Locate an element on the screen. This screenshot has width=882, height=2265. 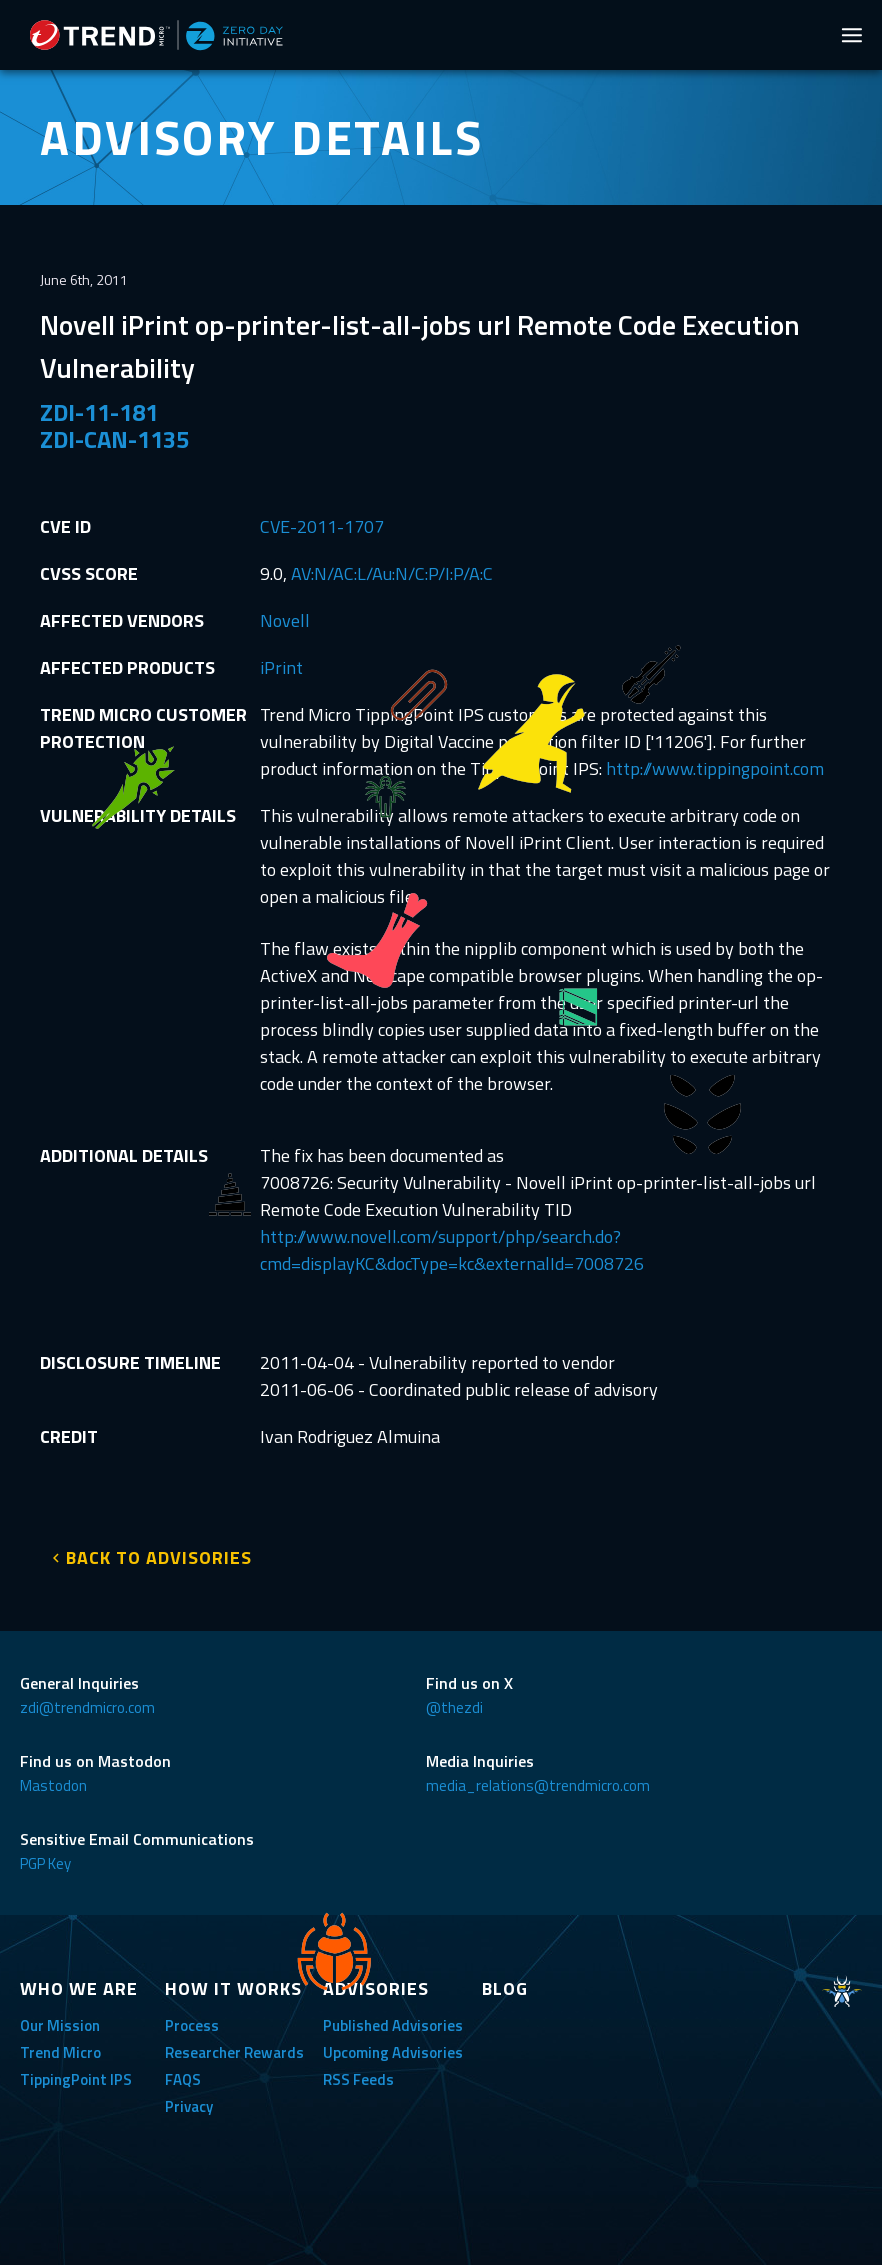
indicates character injury or damage state is located at coordinates (379, 939).